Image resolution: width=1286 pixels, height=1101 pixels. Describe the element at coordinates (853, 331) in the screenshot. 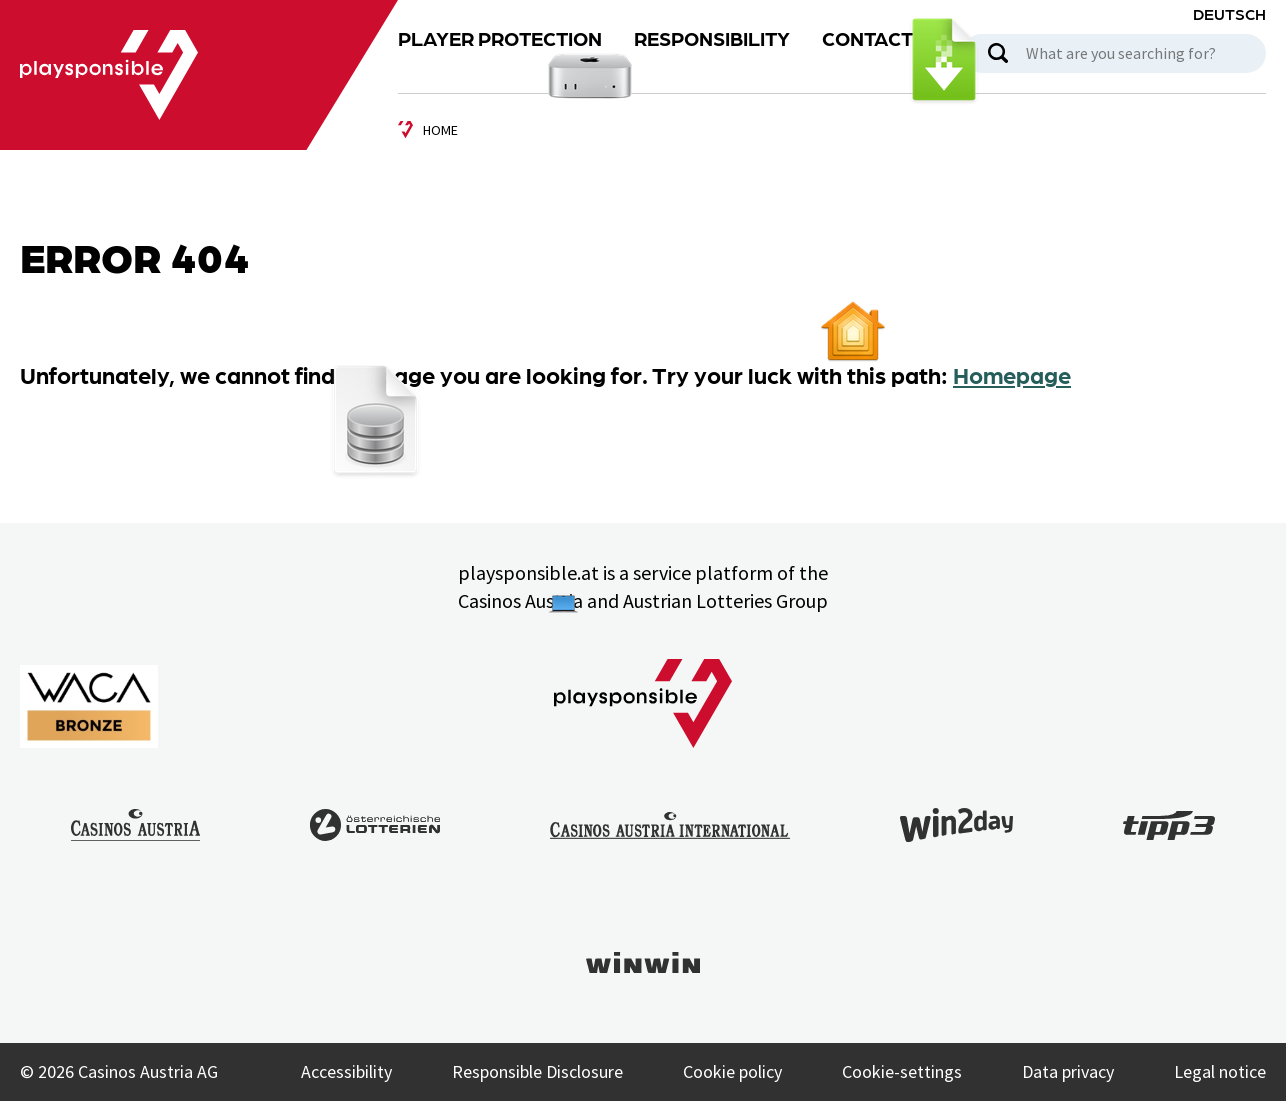

I see `open home settings or preferences` at that location.